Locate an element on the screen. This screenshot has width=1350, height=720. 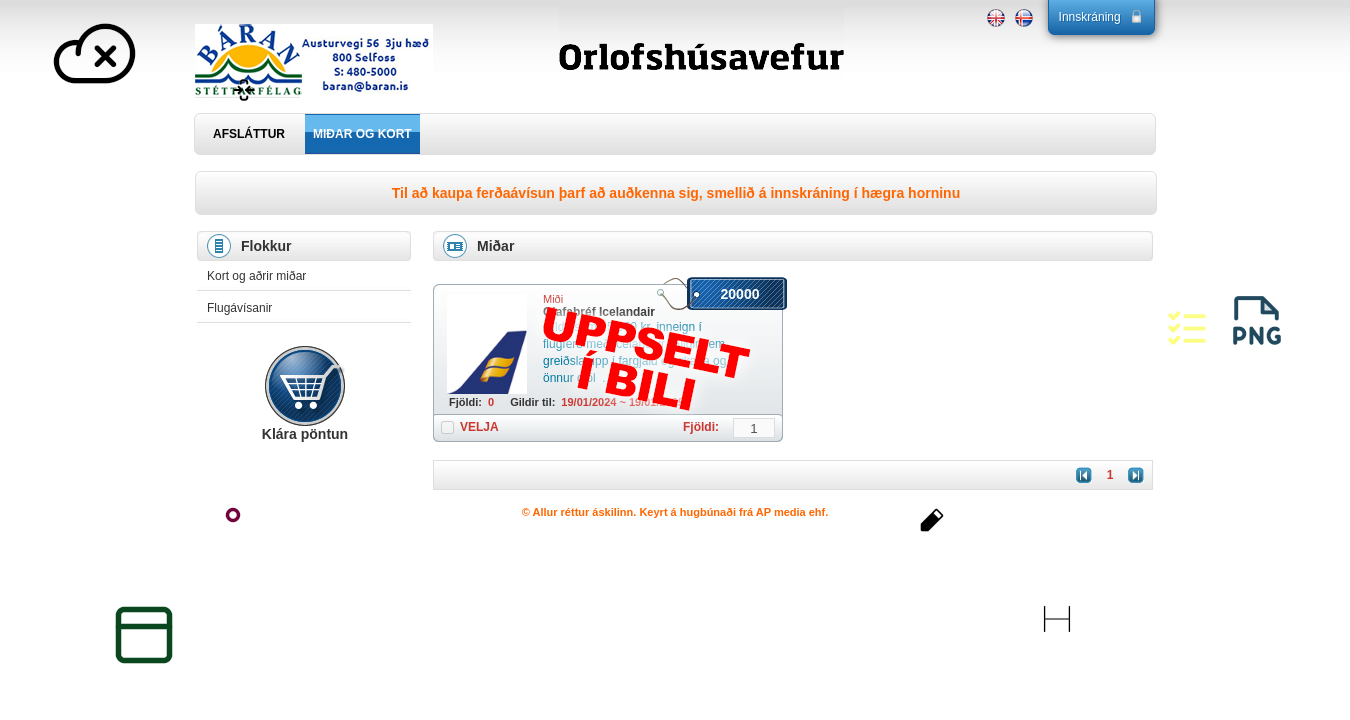
narrow the viewport width is located at coordinates (244, 90).